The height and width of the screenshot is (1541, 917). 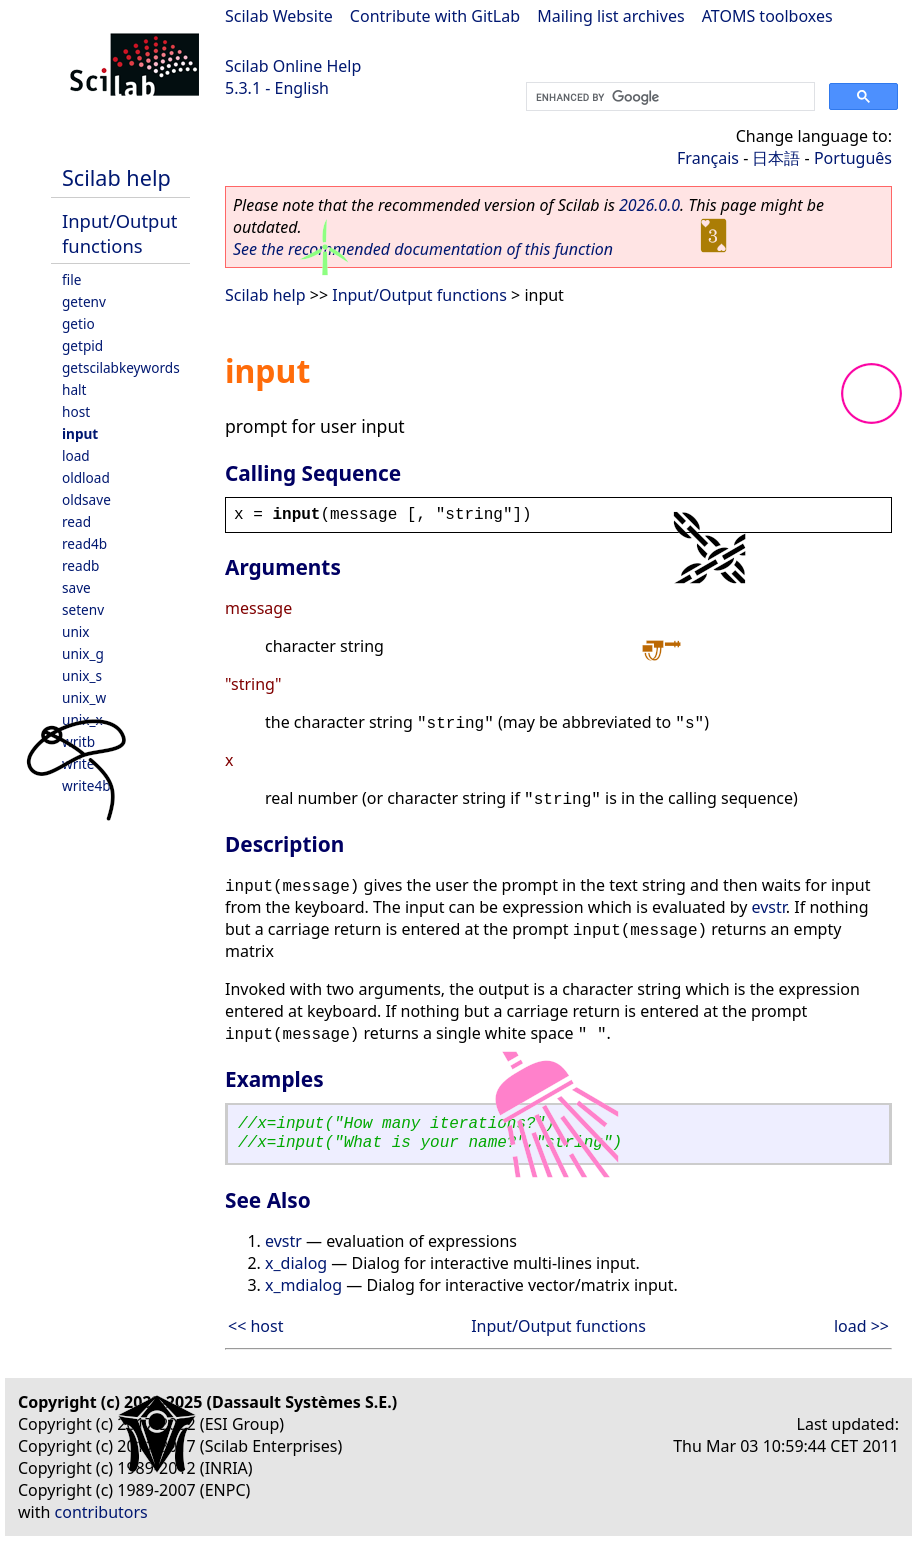 What do you see at coordinates (325, 247) in the screenshot?
I see `wind turbine or wind energy indicator` at bounding box center [325, 247].